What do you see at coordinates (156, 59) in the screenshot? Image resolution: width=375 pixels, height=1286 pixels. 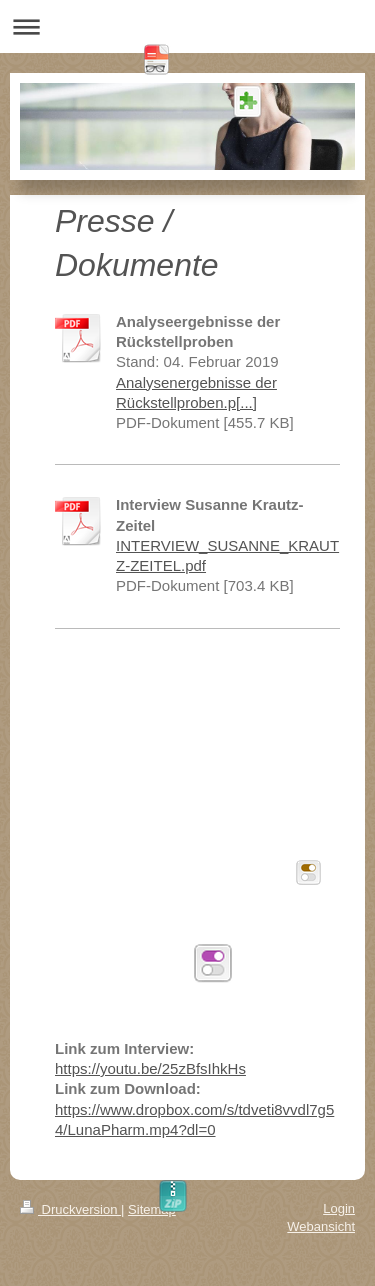 I see `open the papers document viewer app` at bounding box center [156, 59].